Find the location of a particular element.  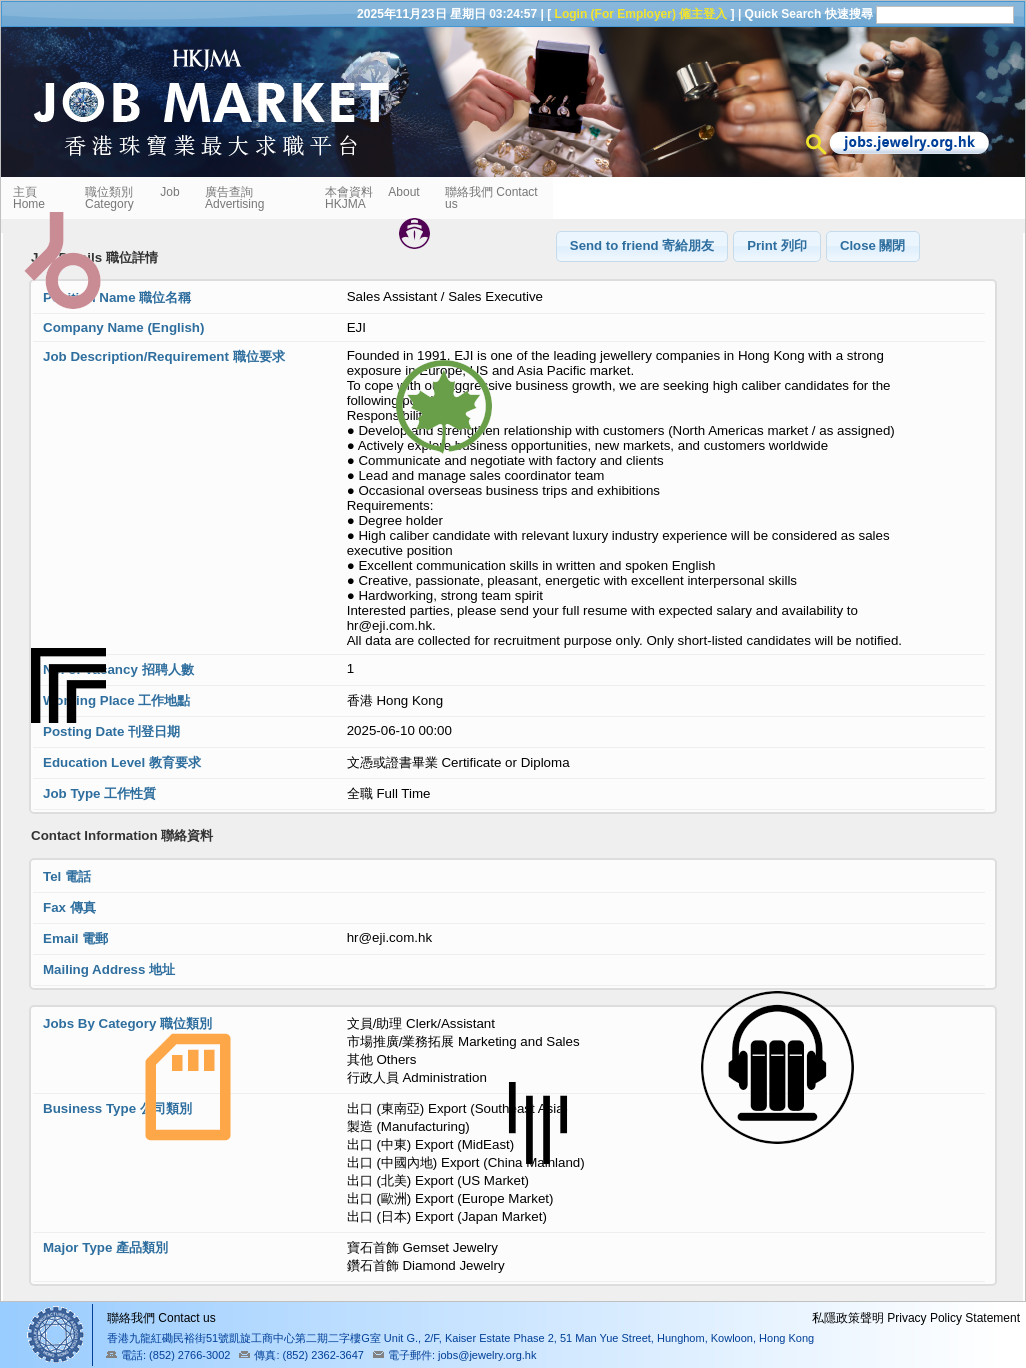

open the Air Canada app or website is located at coordinates (444, 407).